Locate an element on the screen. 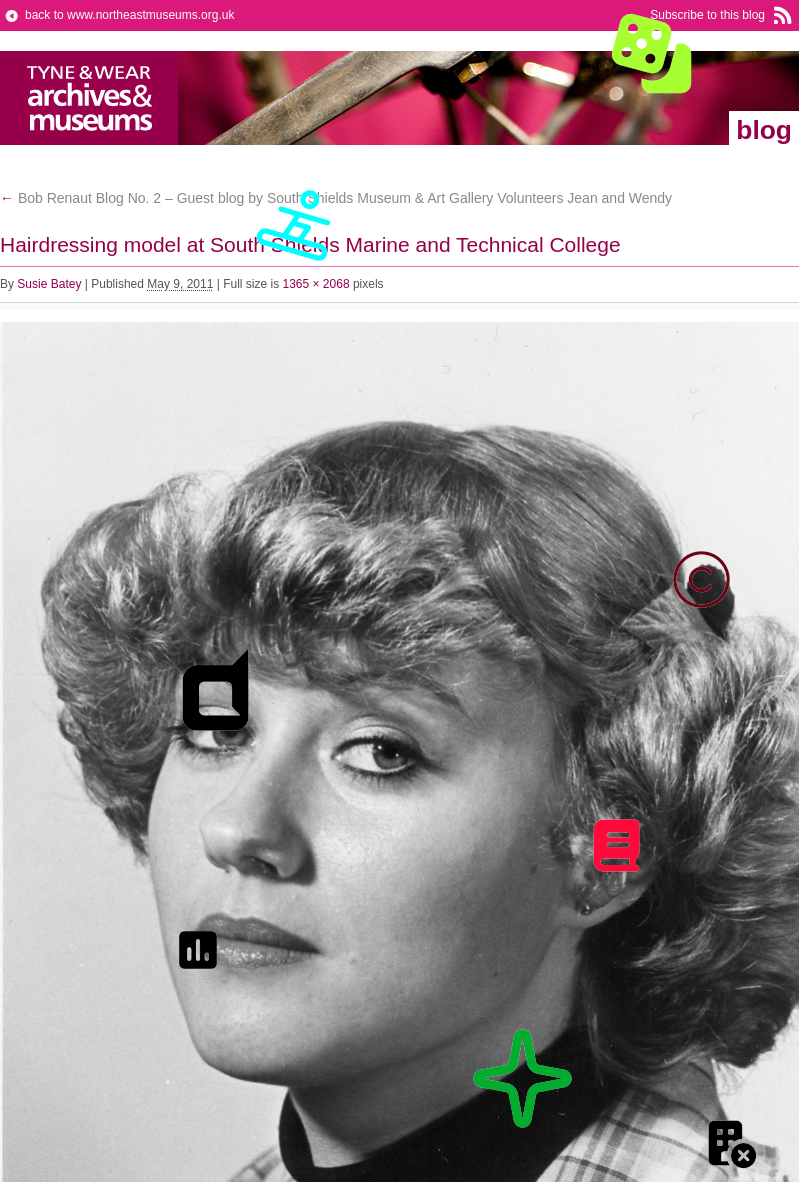 Image resolution: width=799 pixels, height=1182 pixels. open the library or reading section is located at coordinates (616, 845).